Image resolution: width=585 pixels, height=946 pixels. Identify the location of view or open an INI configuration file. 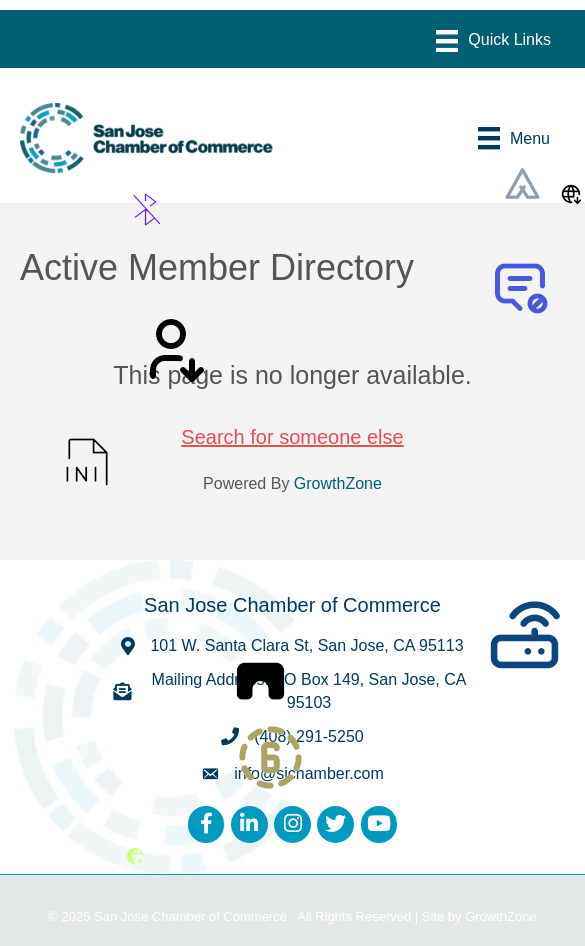
(88, 462).